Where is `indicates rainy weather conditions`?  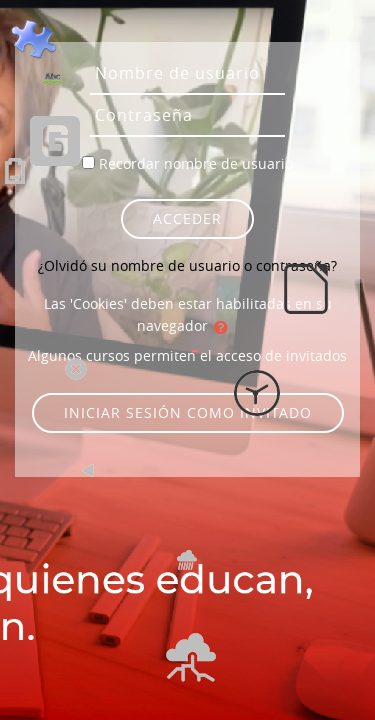 indicates rainy weather conditions is located at coordinates (187, 560).